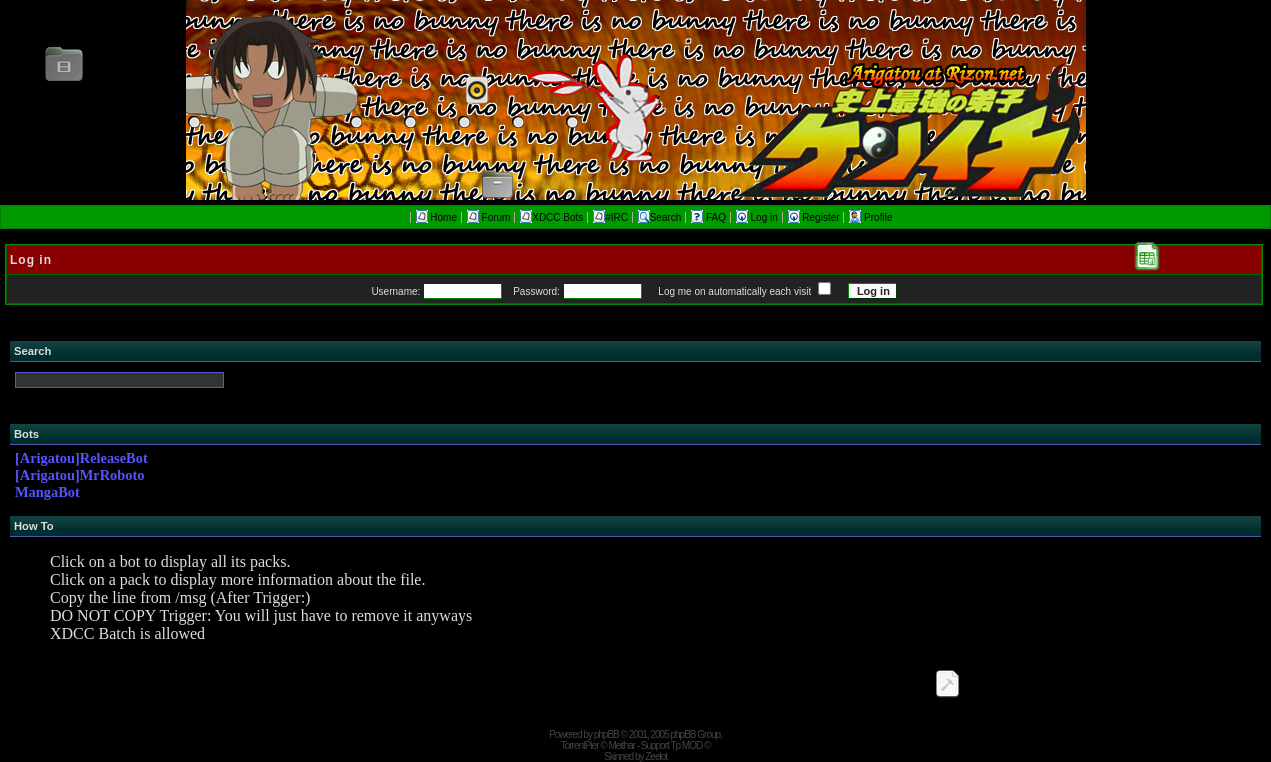 The height and width of the screenshot is (762, 1271). What do you see at coordinates (947, 683) in the screenshot?
I see `a makefile or build configuration file` at bounding box center [947, 683].